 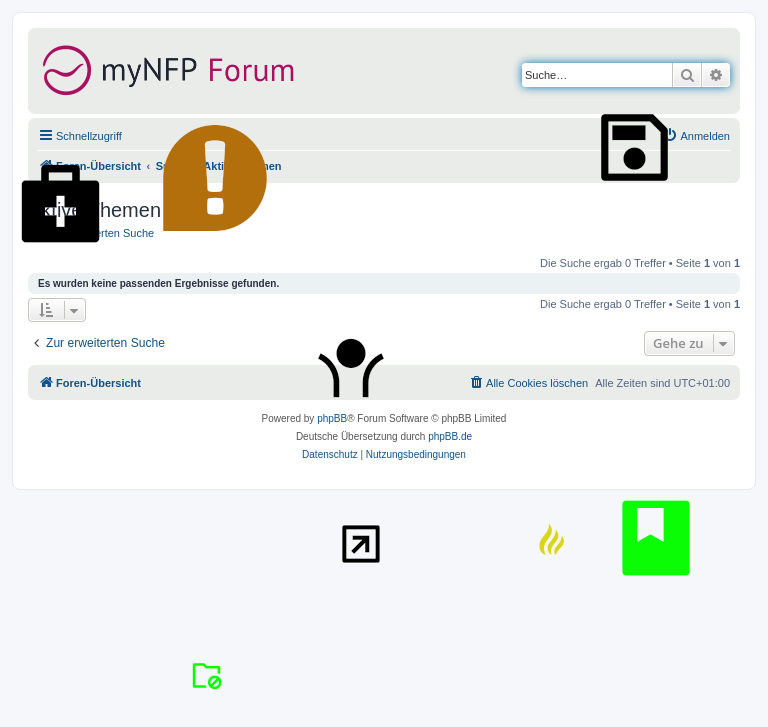 I want to click on open link in new window, so click(x=361, y=544).